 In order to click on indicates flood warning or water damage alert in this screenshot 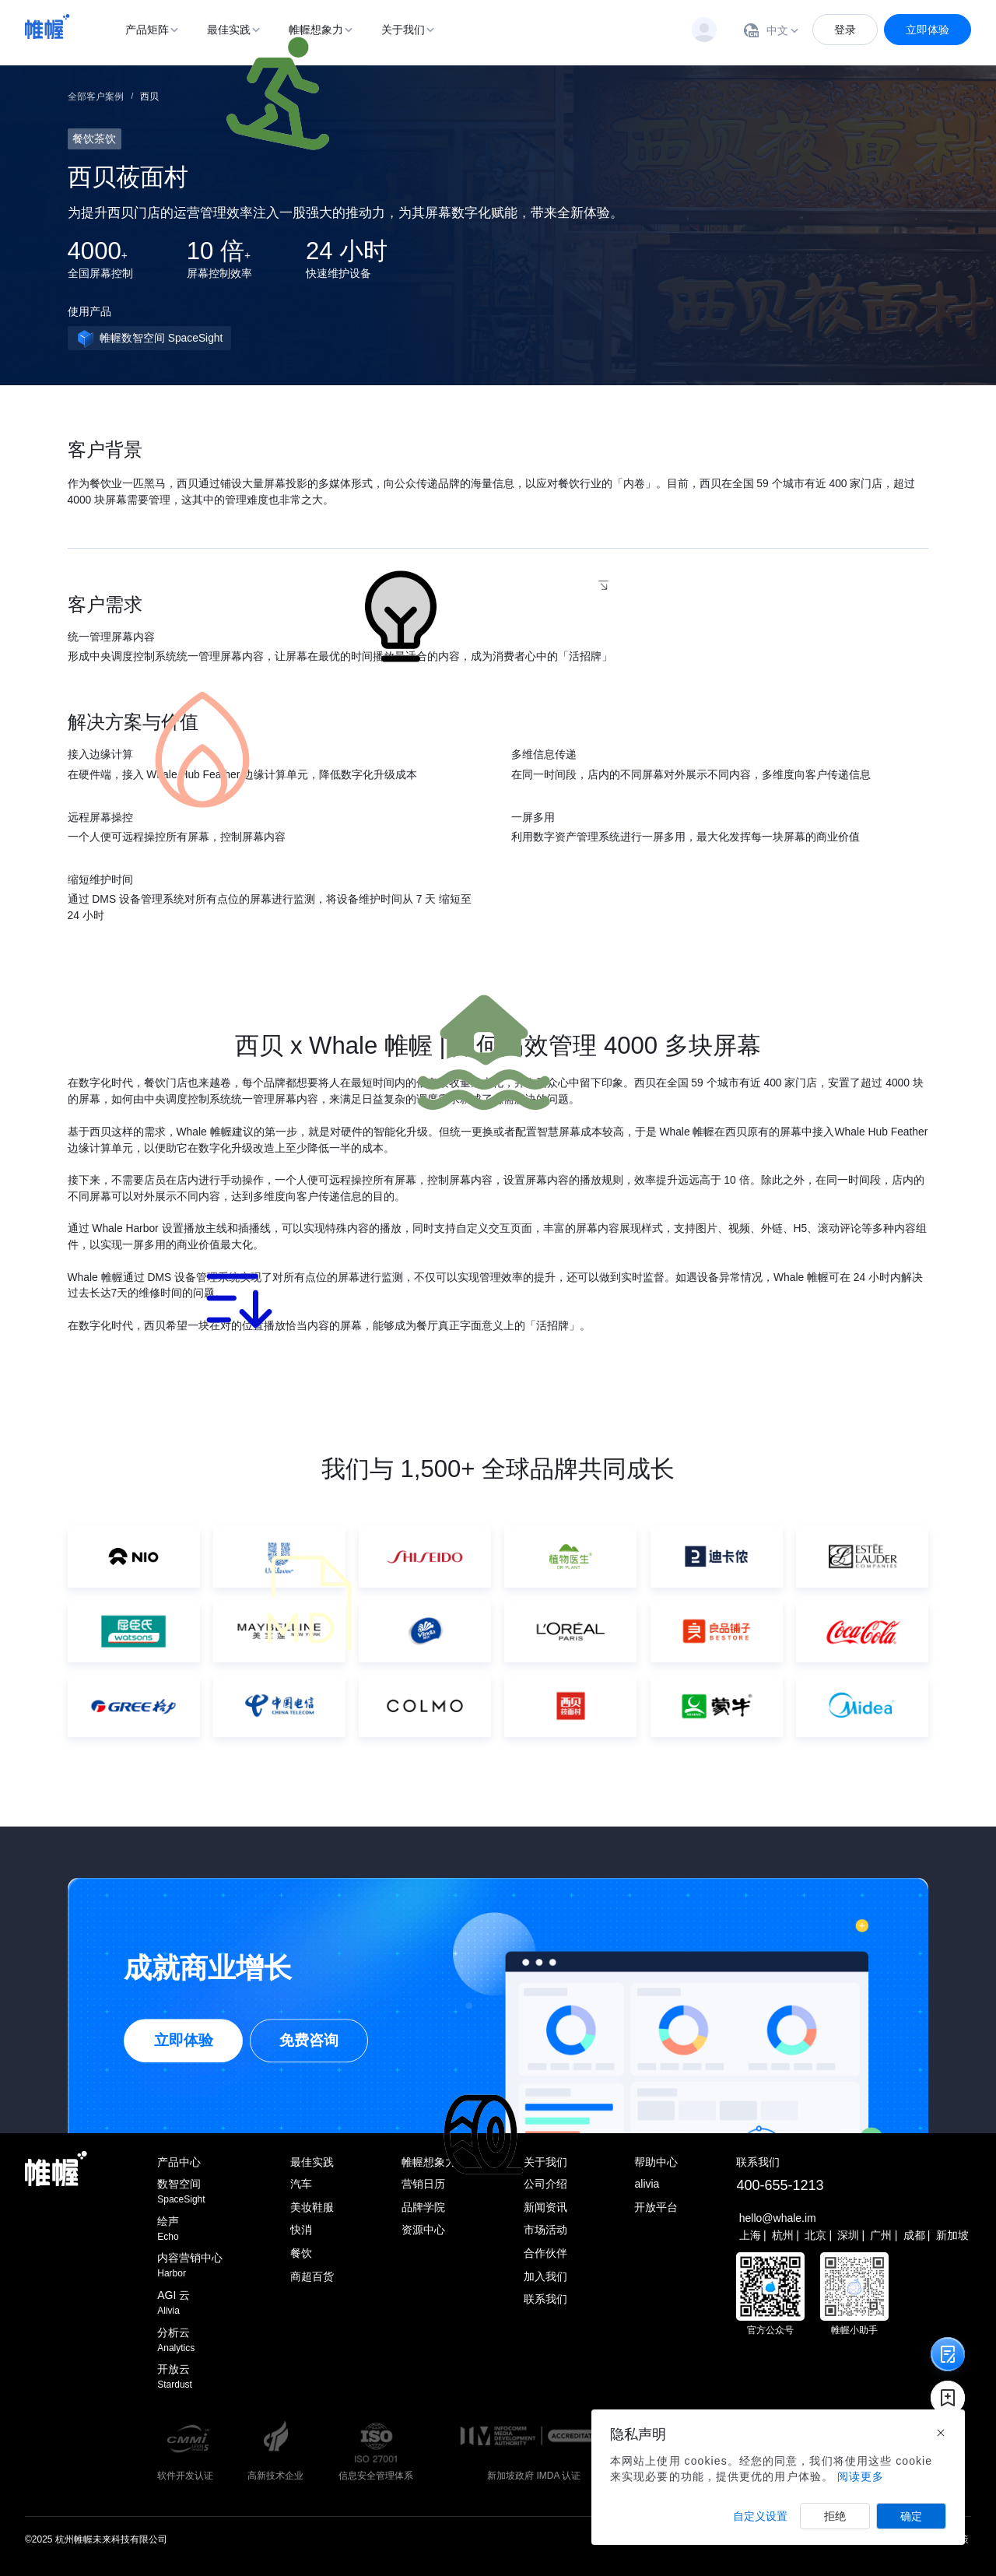, I will do `click(484, 1049)`.